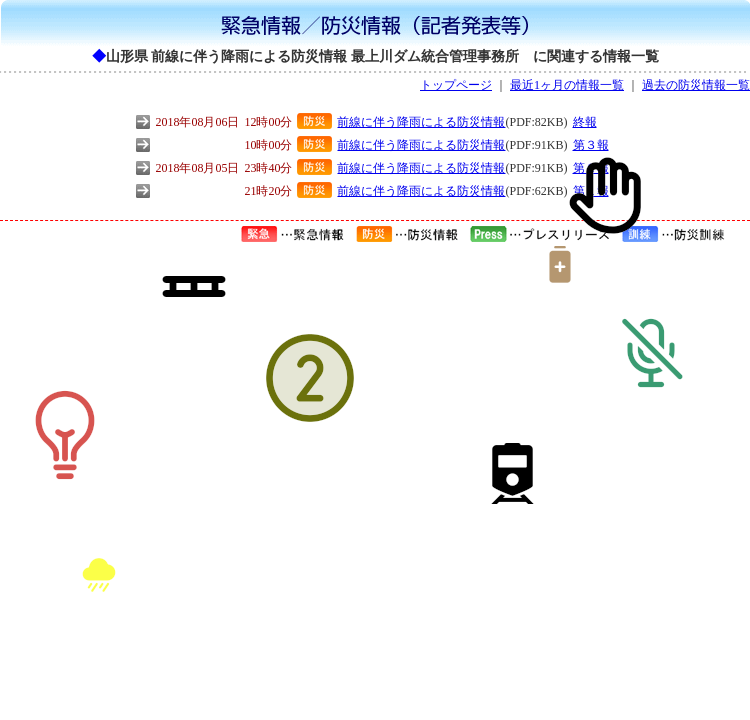 Image resolution: width=750 pixels, height=720 pixels. I want to click on access tips or suggestions, so click(65, 435).